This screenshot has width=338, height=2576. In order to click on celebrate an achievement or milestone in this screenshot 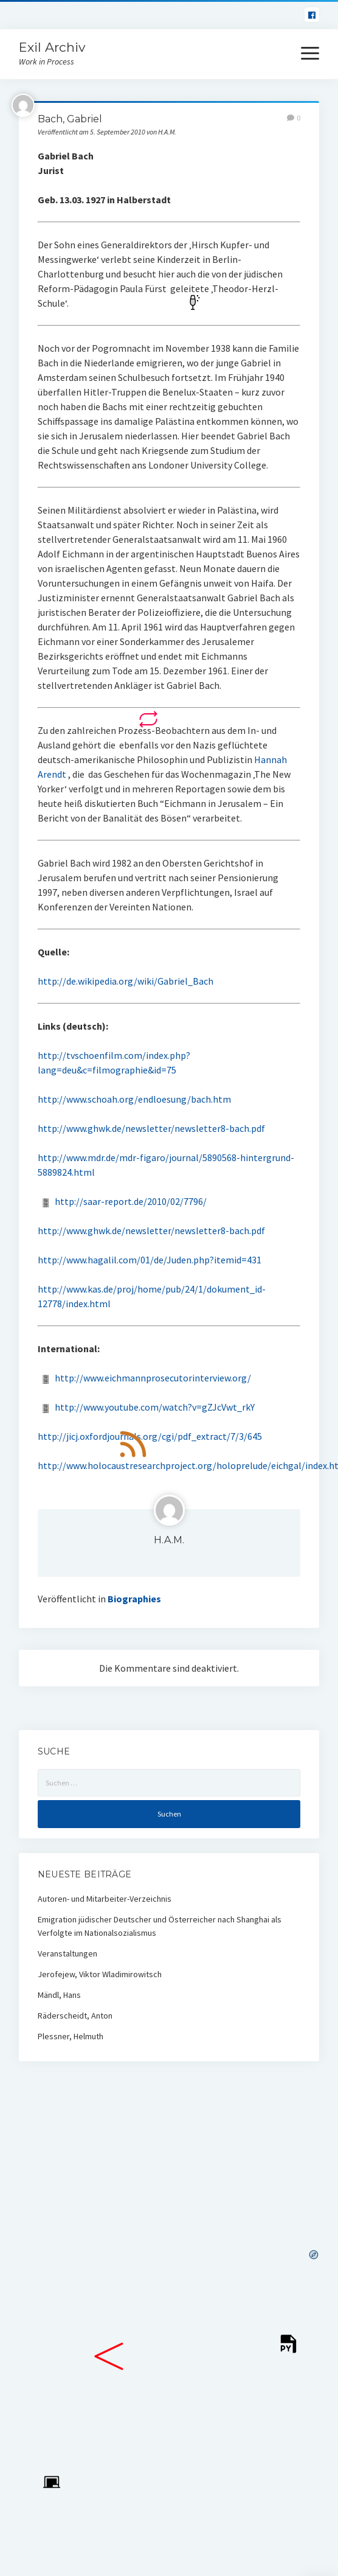, I will do `click(193, 302)`.